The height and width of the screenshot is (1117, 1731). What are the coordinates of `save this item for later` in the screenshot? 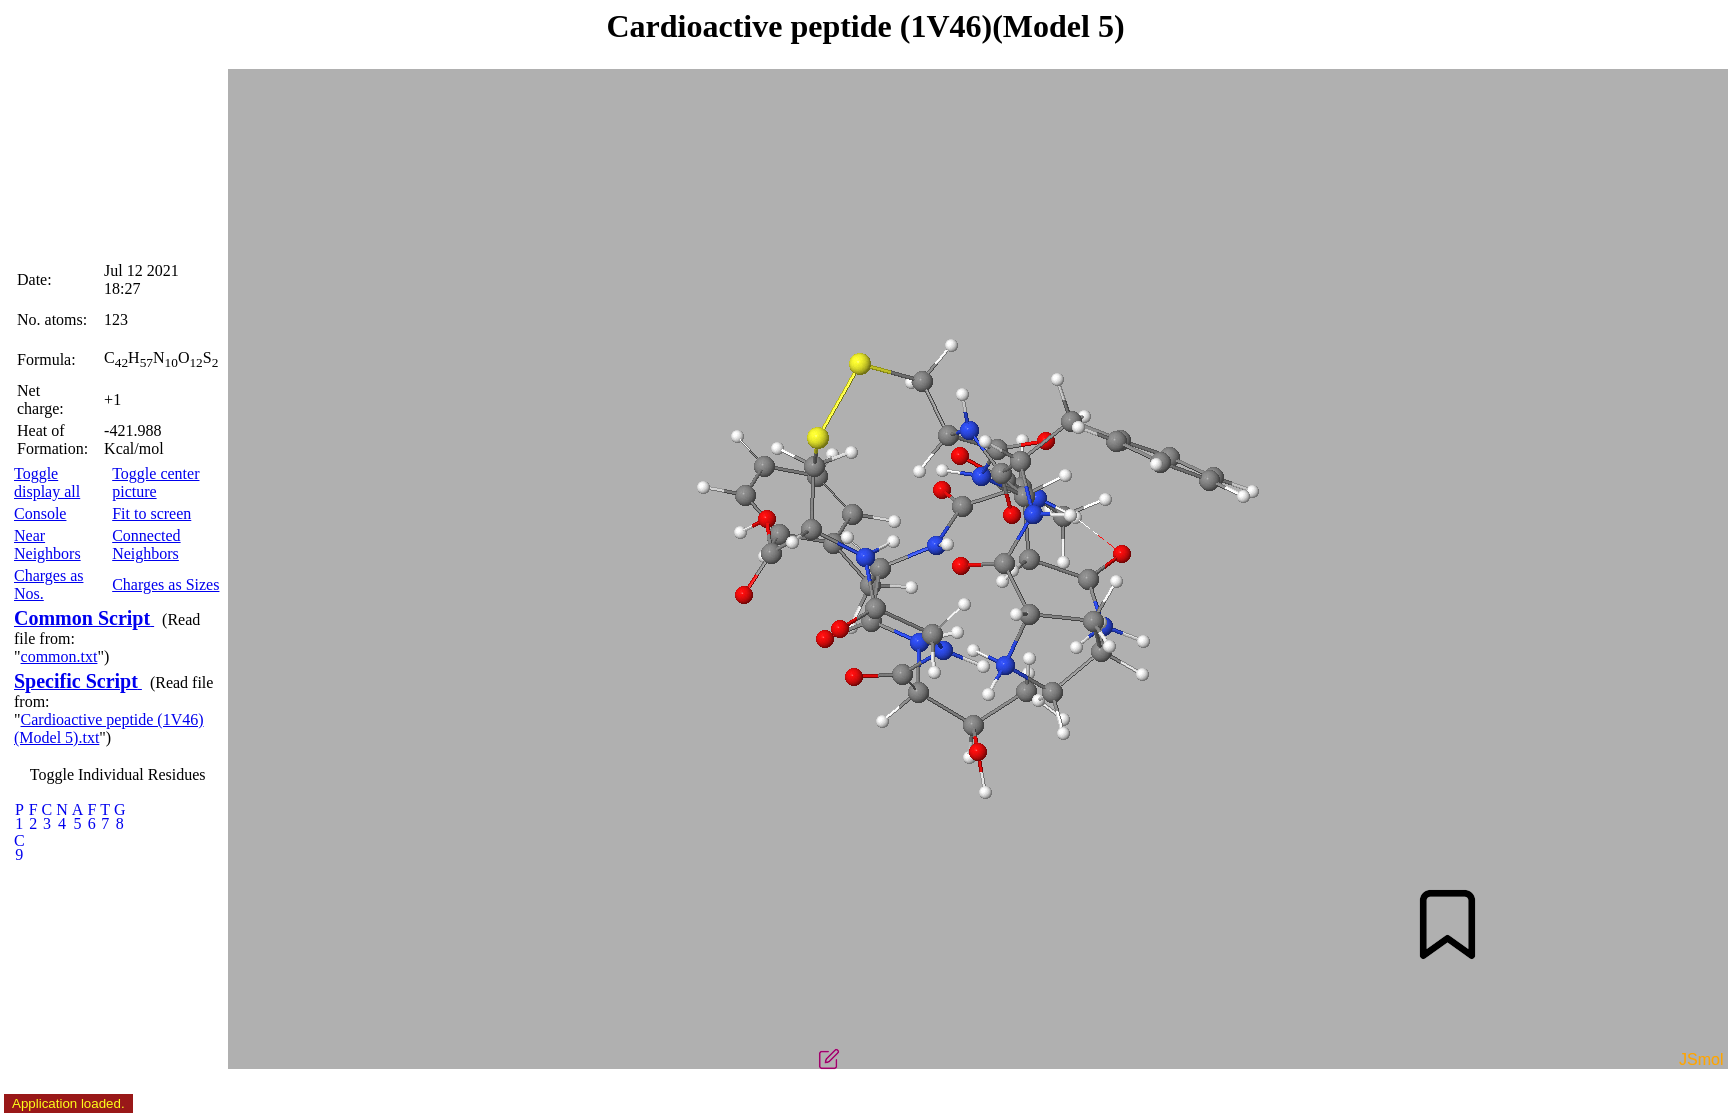 It's located at (1447, 924).